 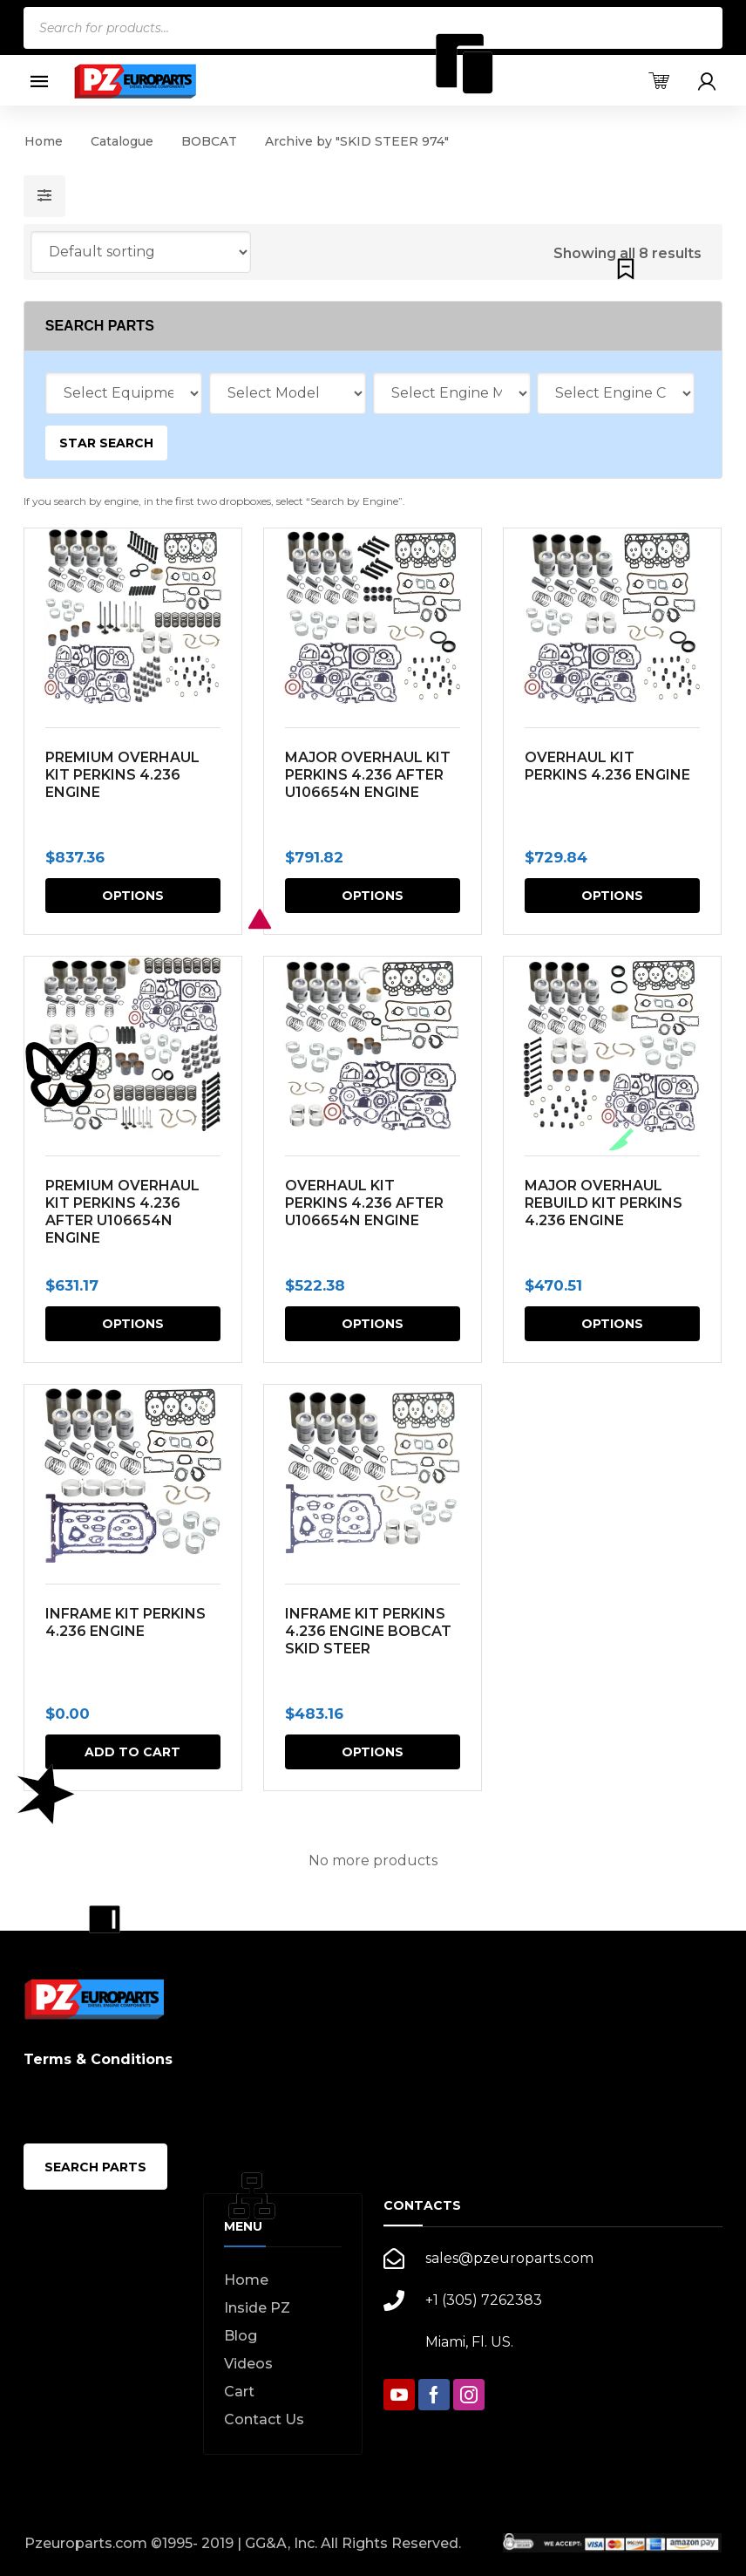 What do you see at coordinates (105, 1919) in the screenshot?
I see `switch to right sidebar layout` at bounding box center [105, 1919].